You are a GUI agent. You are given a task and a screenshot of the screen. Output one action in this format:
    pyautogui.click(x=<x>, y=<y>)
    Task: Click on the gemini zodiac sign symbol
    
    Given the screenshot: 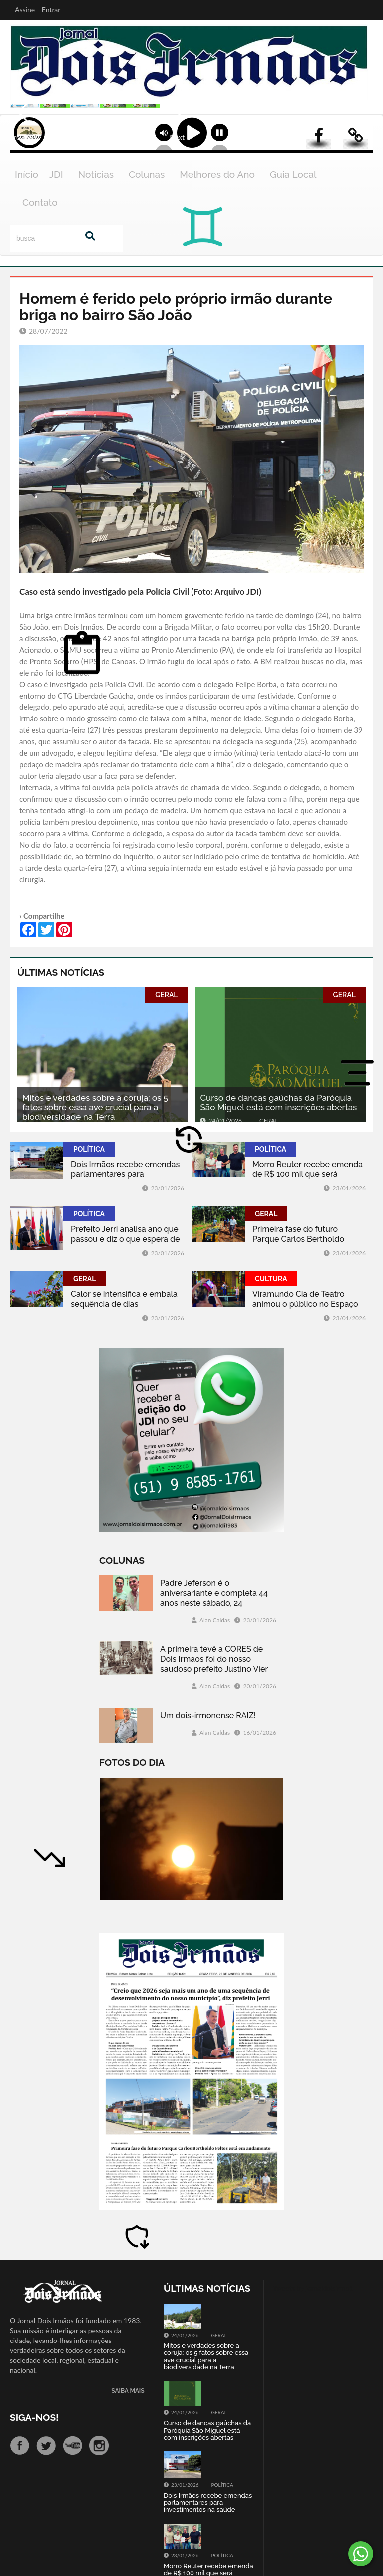 What is the action you would take?
    pyautogui.click(x=202, y=227)
    